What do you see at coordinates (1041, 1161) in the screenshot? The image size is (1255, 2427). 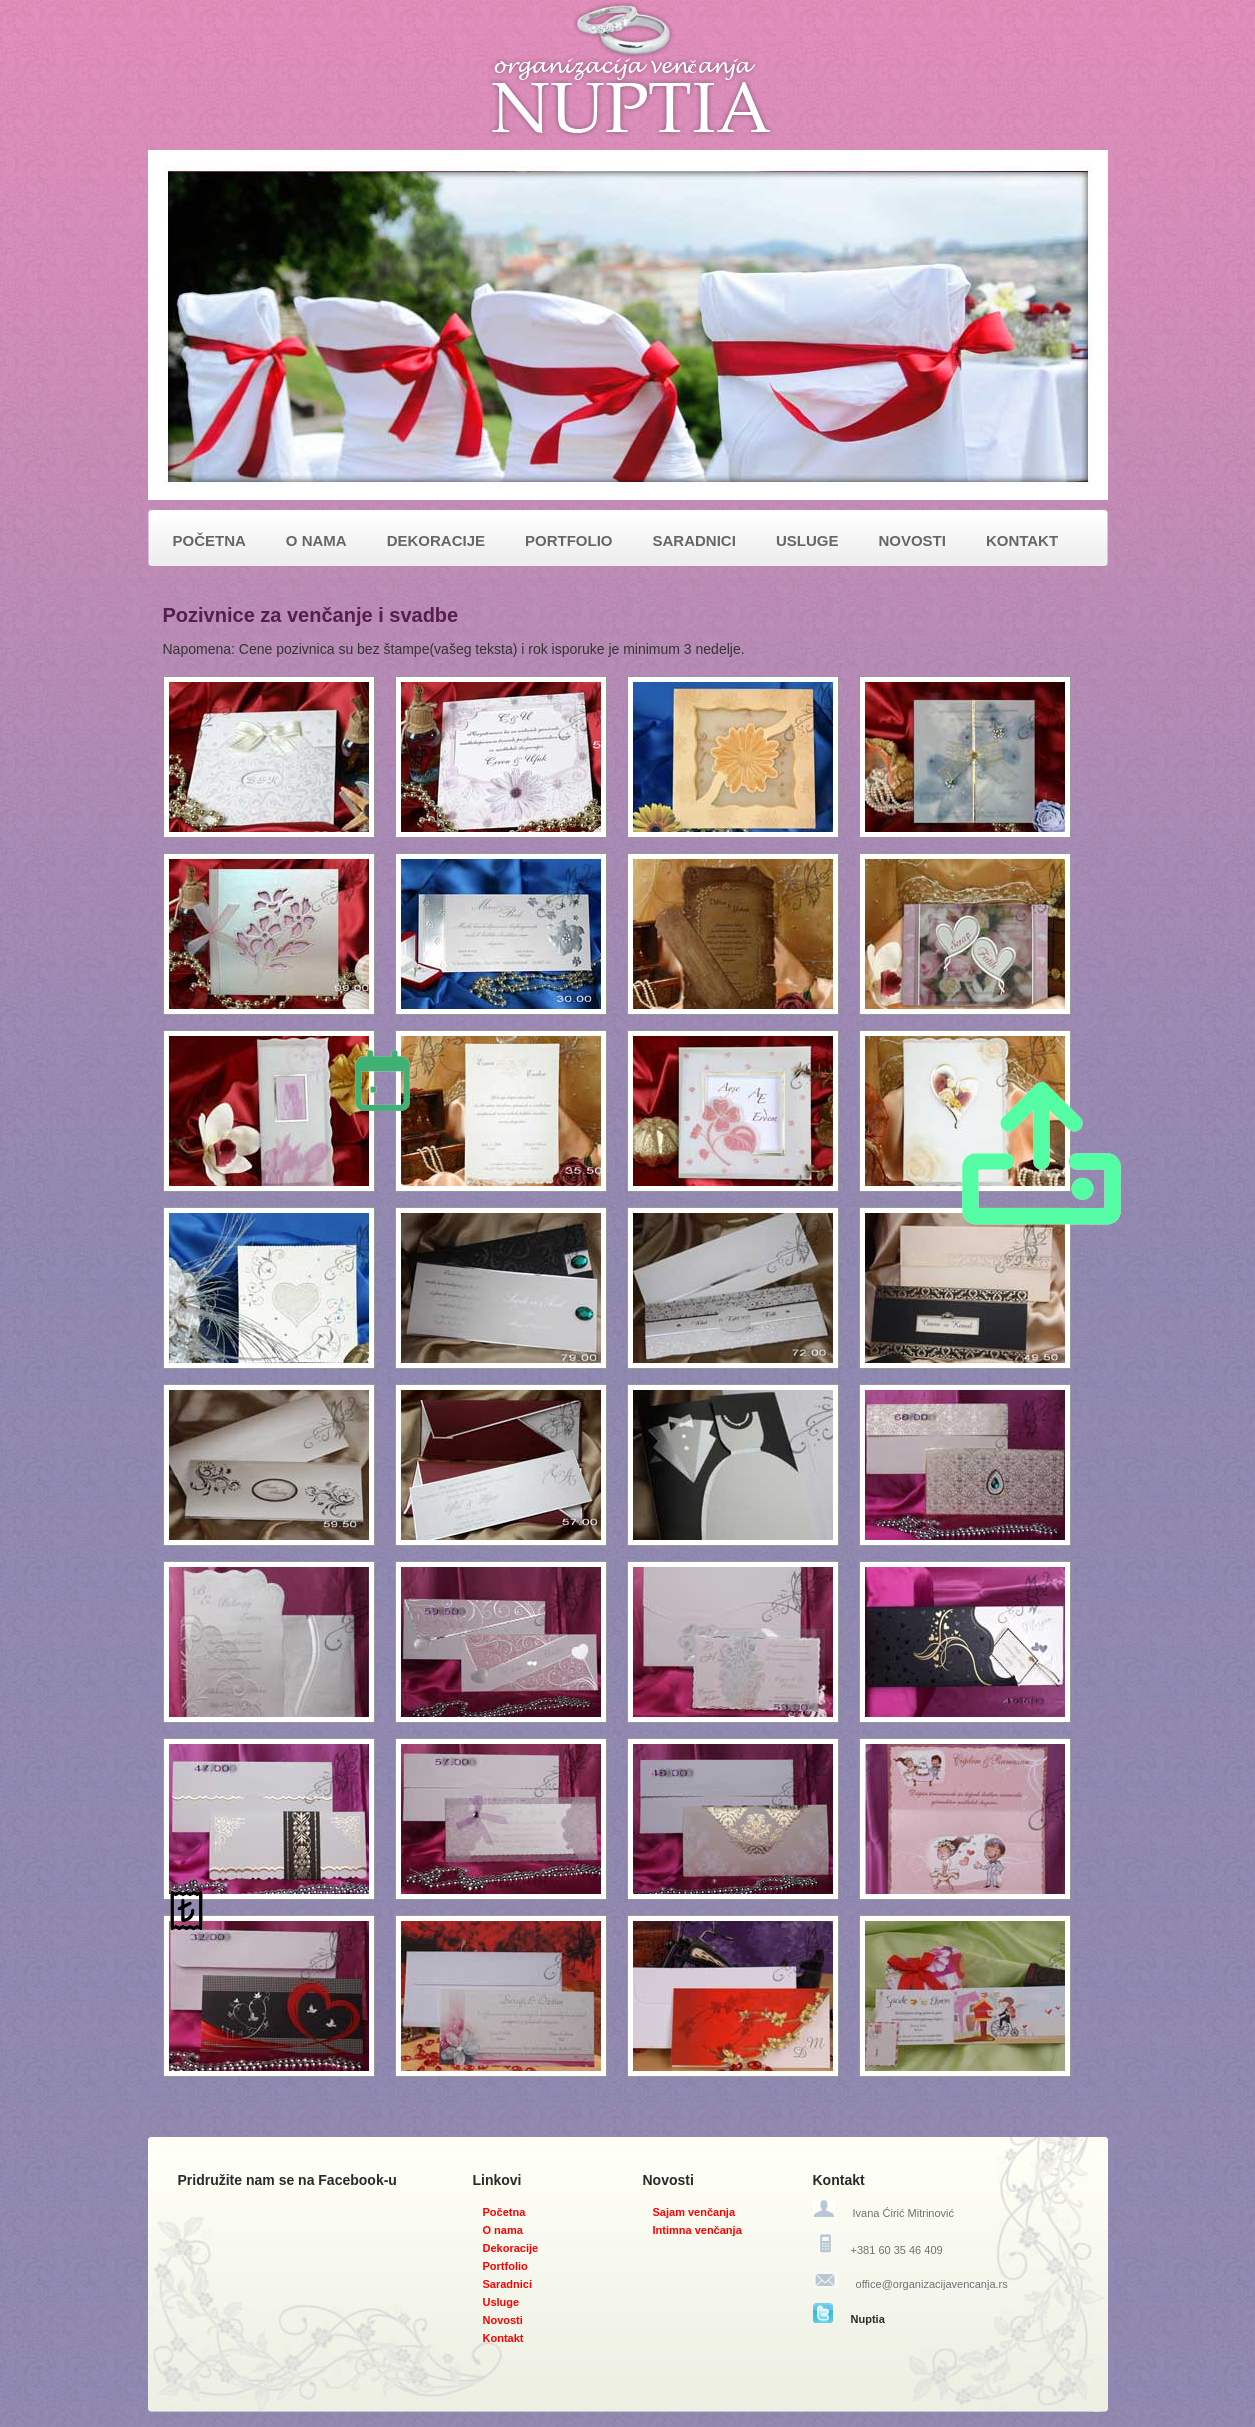 I see `upload a file or document` at bounding box center [1041, 1161].